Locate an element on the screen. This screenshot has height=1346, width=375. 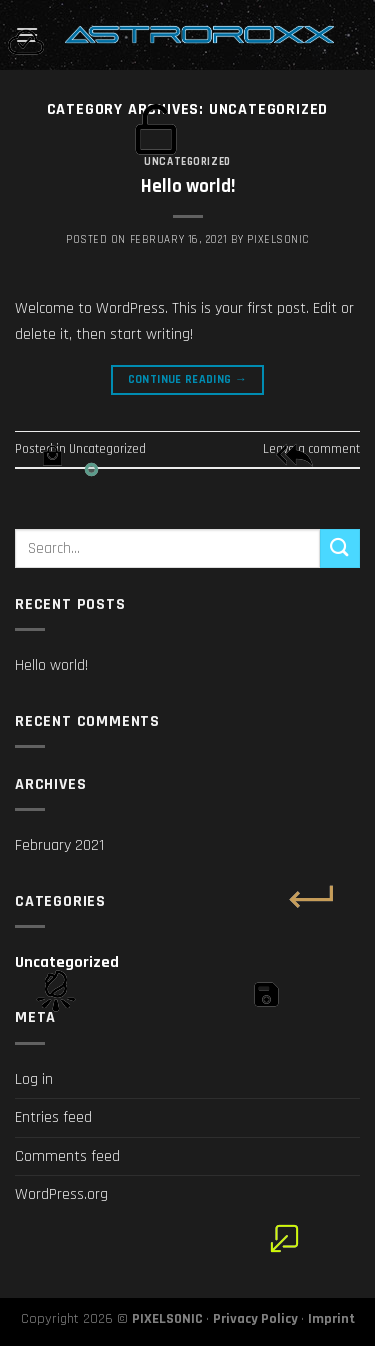
view your shopping bag is located at coordinates (52, 455).